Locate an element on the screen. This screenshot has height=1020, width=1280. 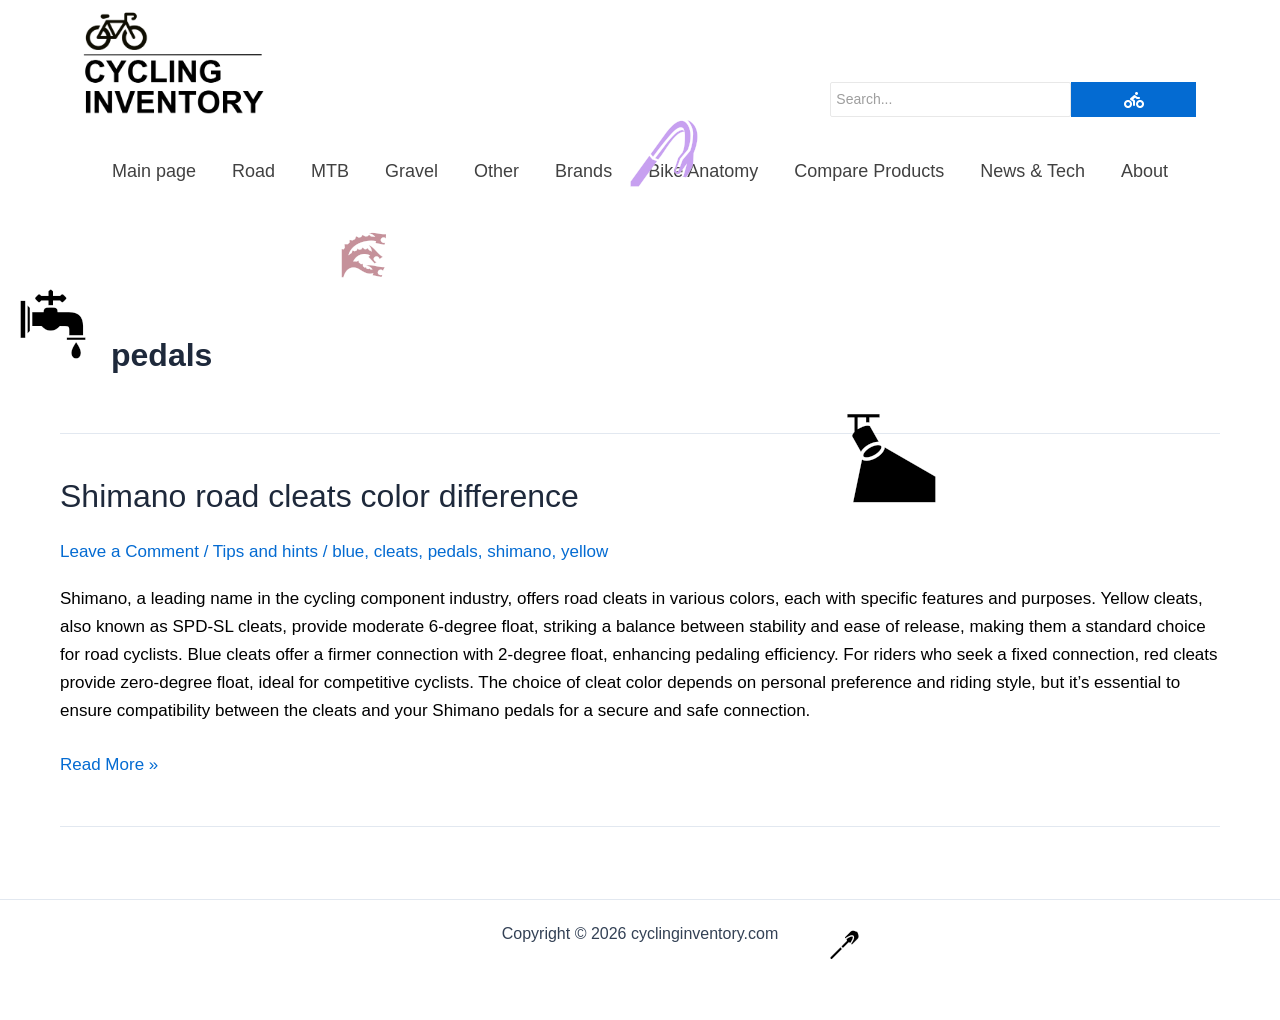
water utility or plumbing settings is located at coordinates (53, 324).